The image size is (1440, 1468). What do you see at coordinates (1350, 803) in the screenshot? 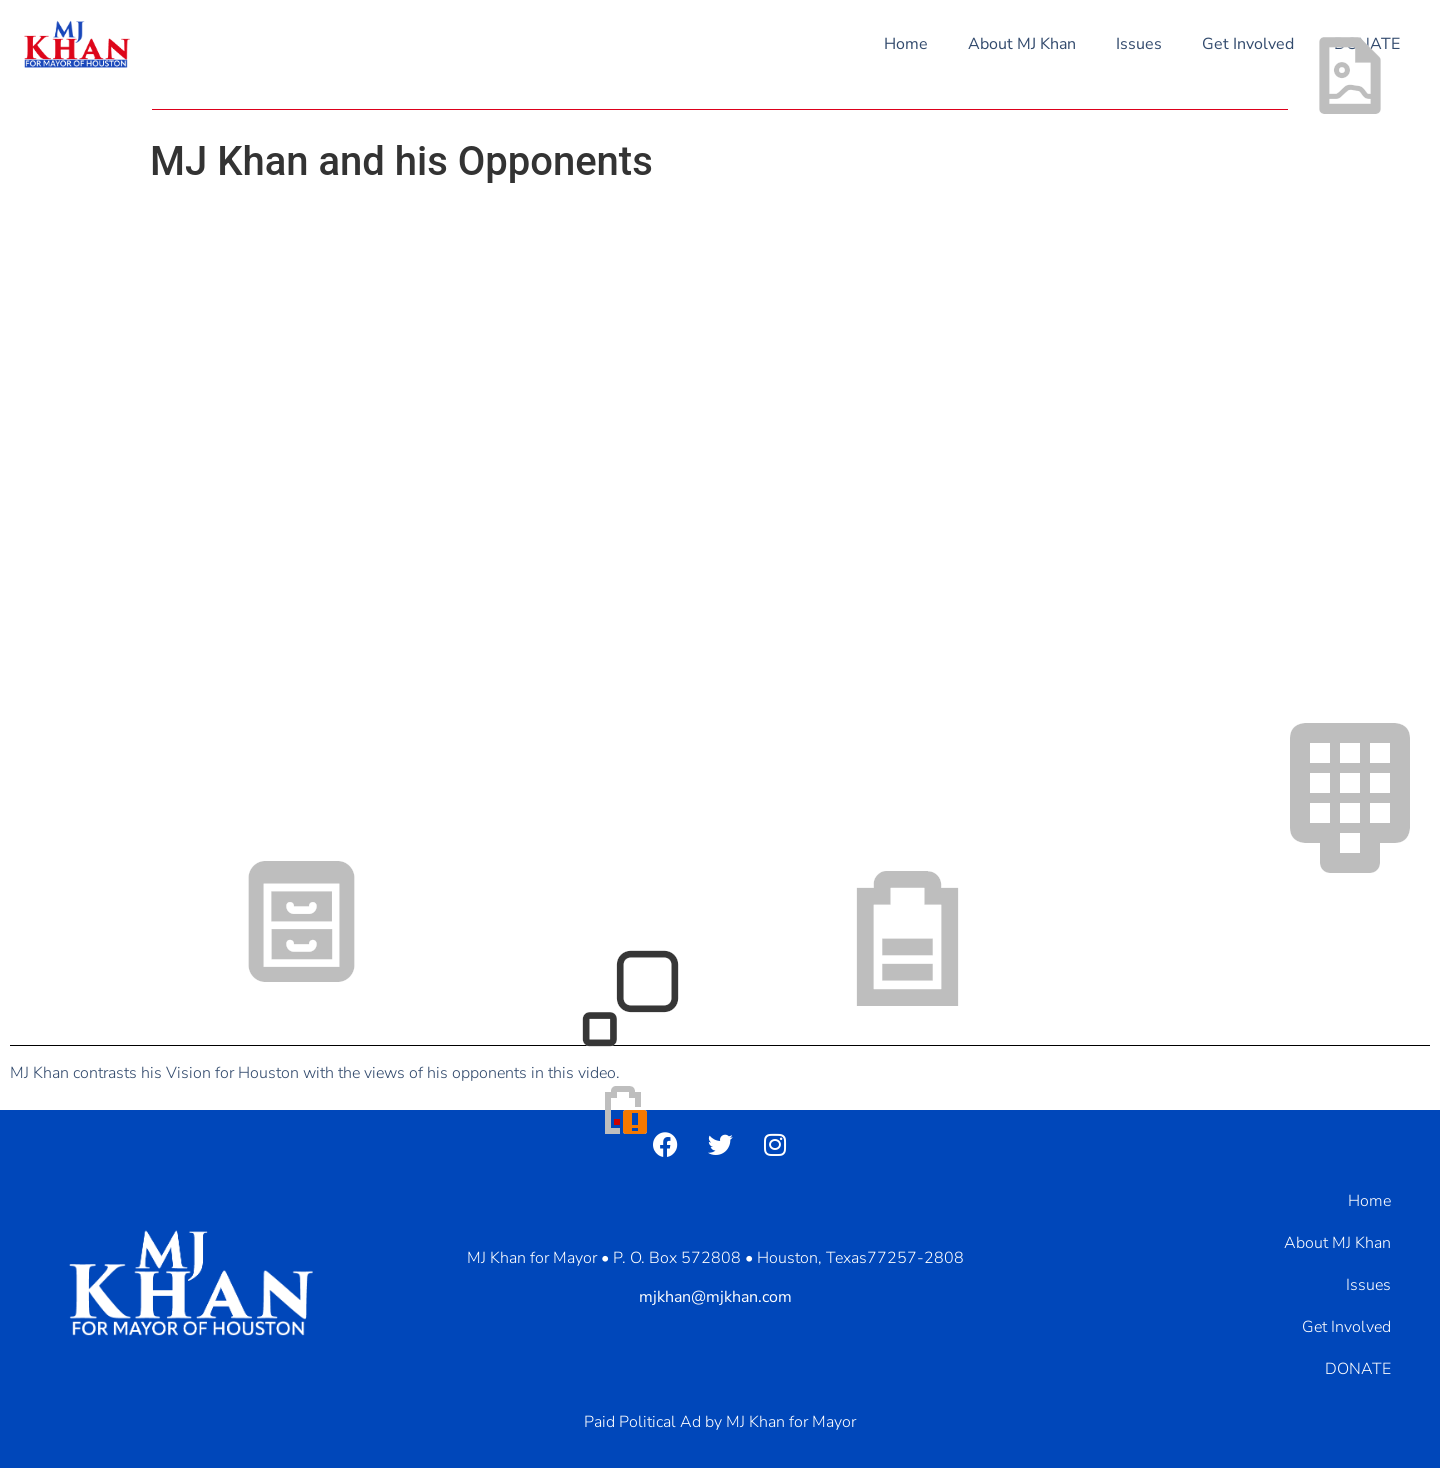
I see `open the dialpad for number input` at bounding box center [1350, 803].